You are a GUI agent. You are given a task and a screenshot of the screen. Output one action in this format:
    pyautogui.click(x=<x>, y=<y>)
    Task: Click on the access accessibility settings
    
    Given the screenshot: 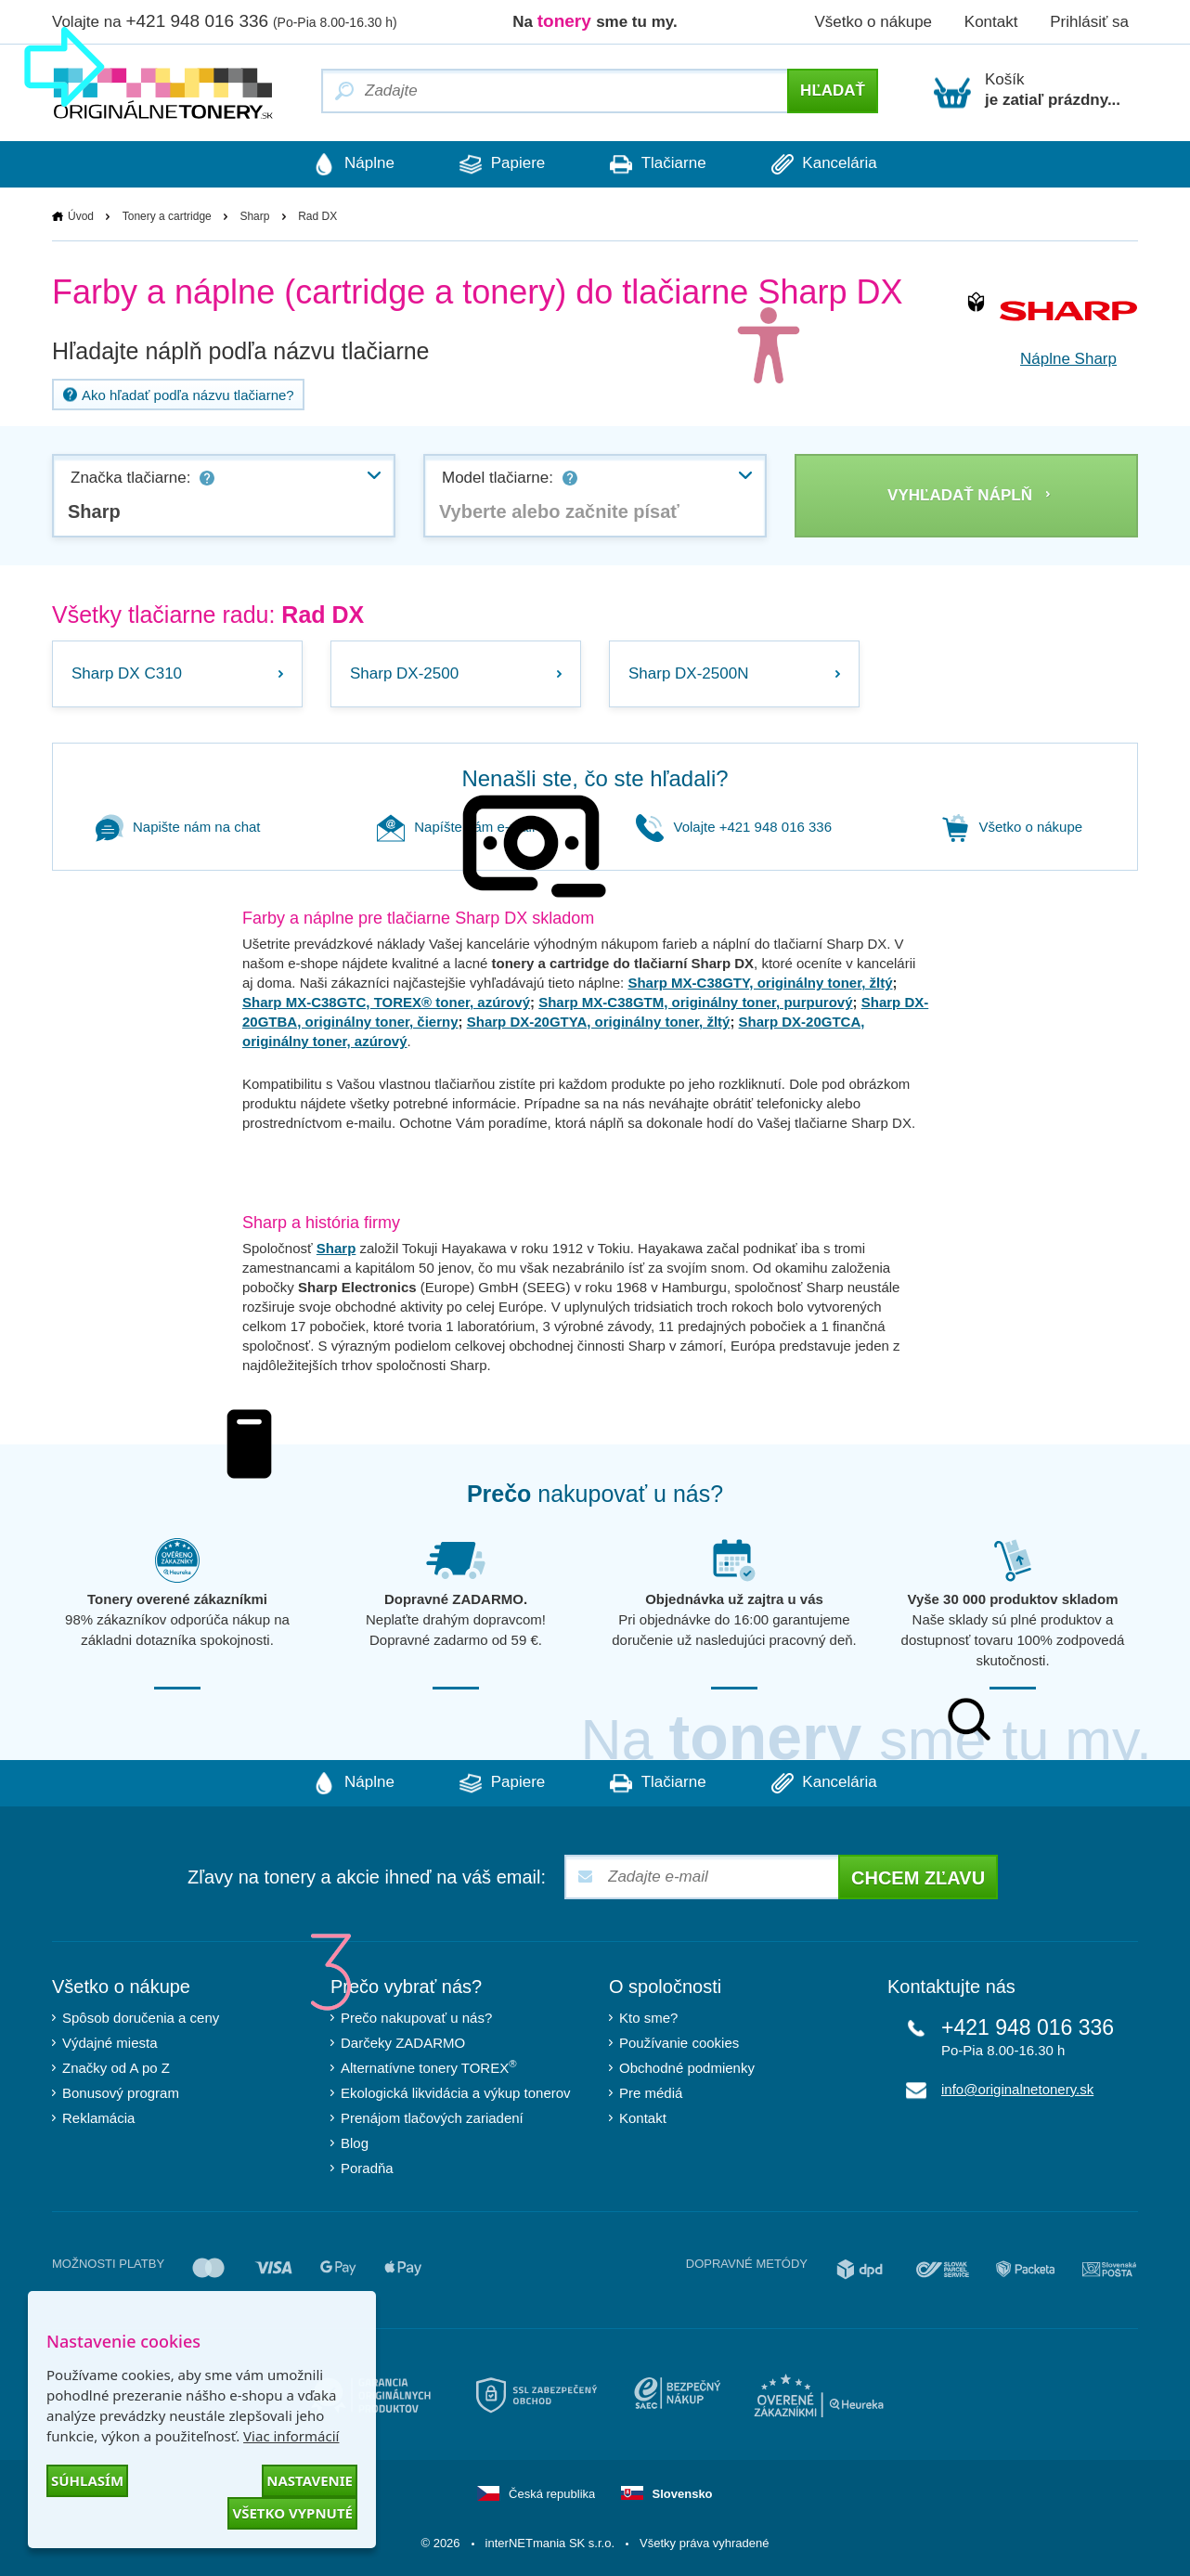 What is the action you would take?
    pyautogui.click(x=769, y=345)
    